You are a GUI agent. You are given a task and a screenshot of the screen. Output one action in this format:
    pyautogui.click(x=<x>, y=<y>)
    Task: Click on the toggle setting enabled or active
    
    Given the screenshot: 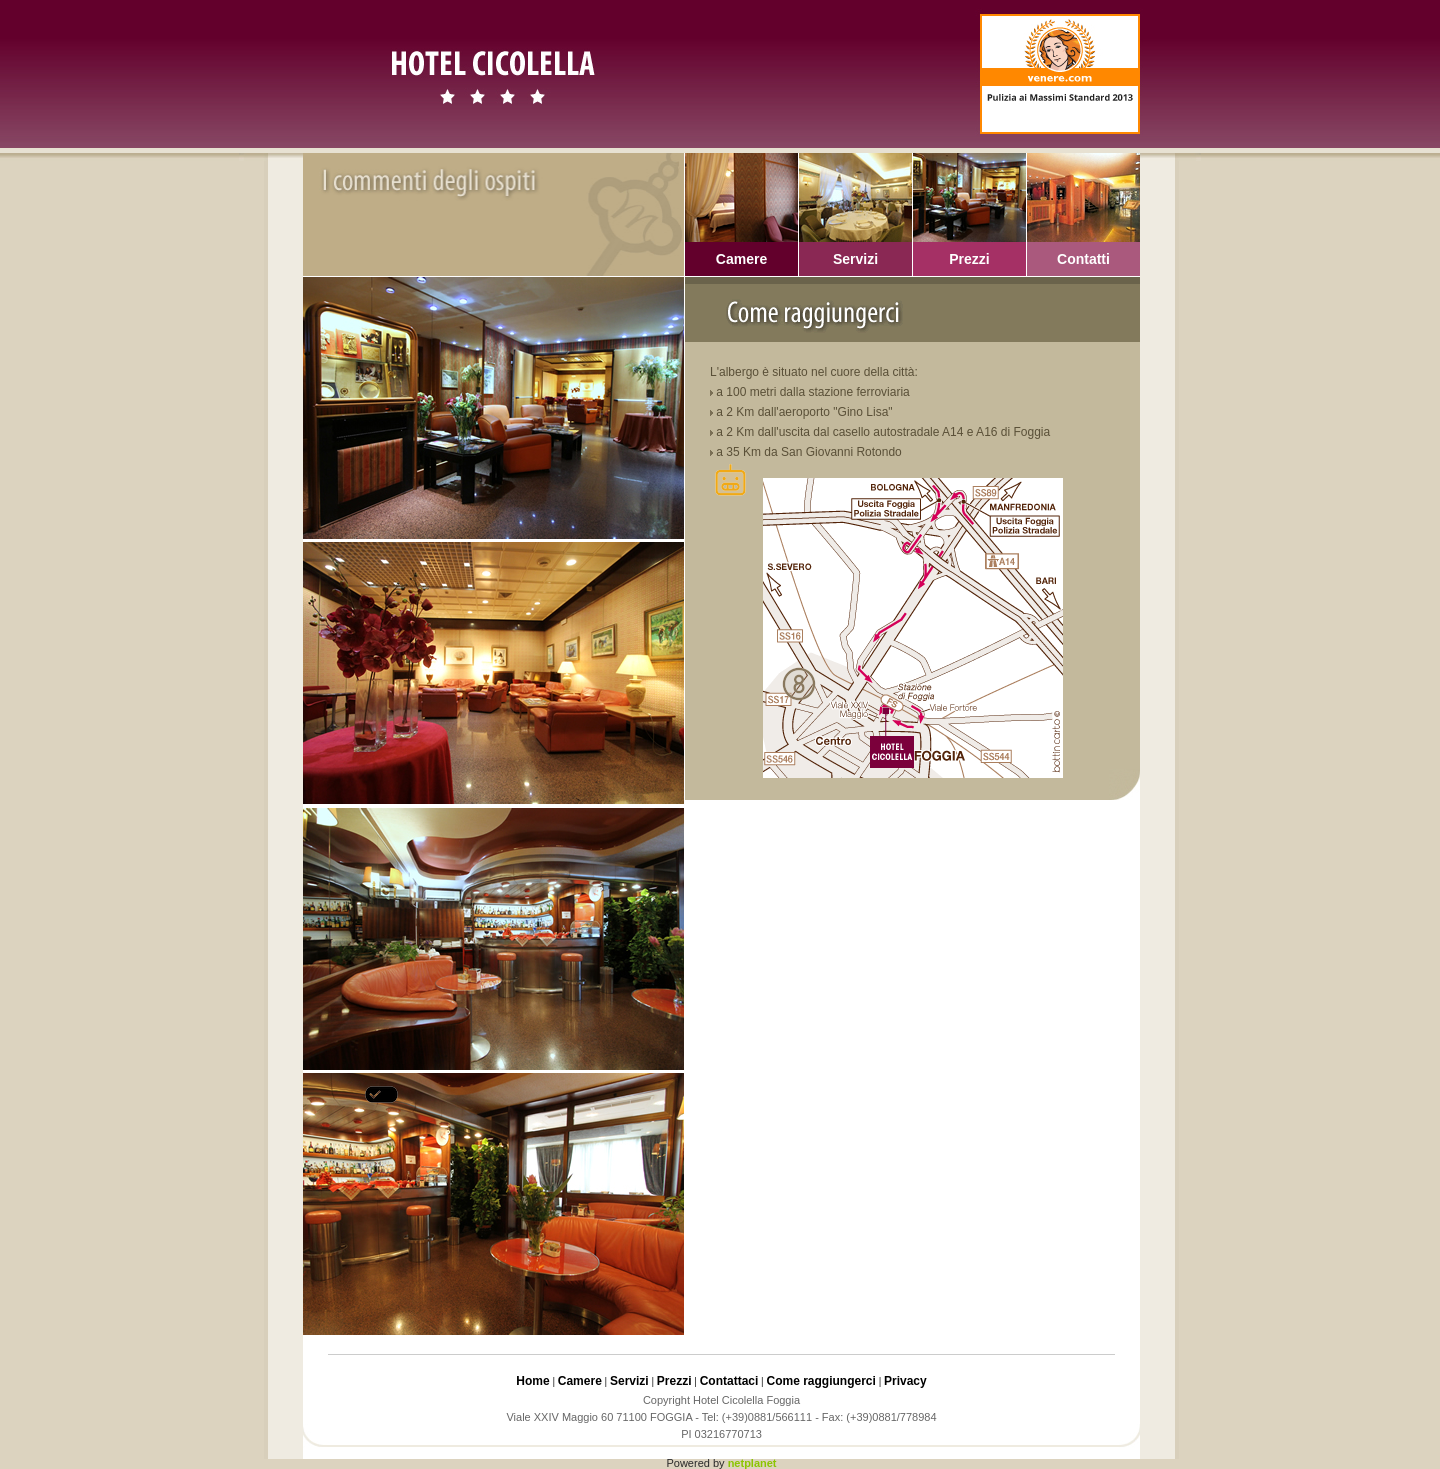 What is the action you would take?
    pyautogui.click(x=381, y=1094)
    